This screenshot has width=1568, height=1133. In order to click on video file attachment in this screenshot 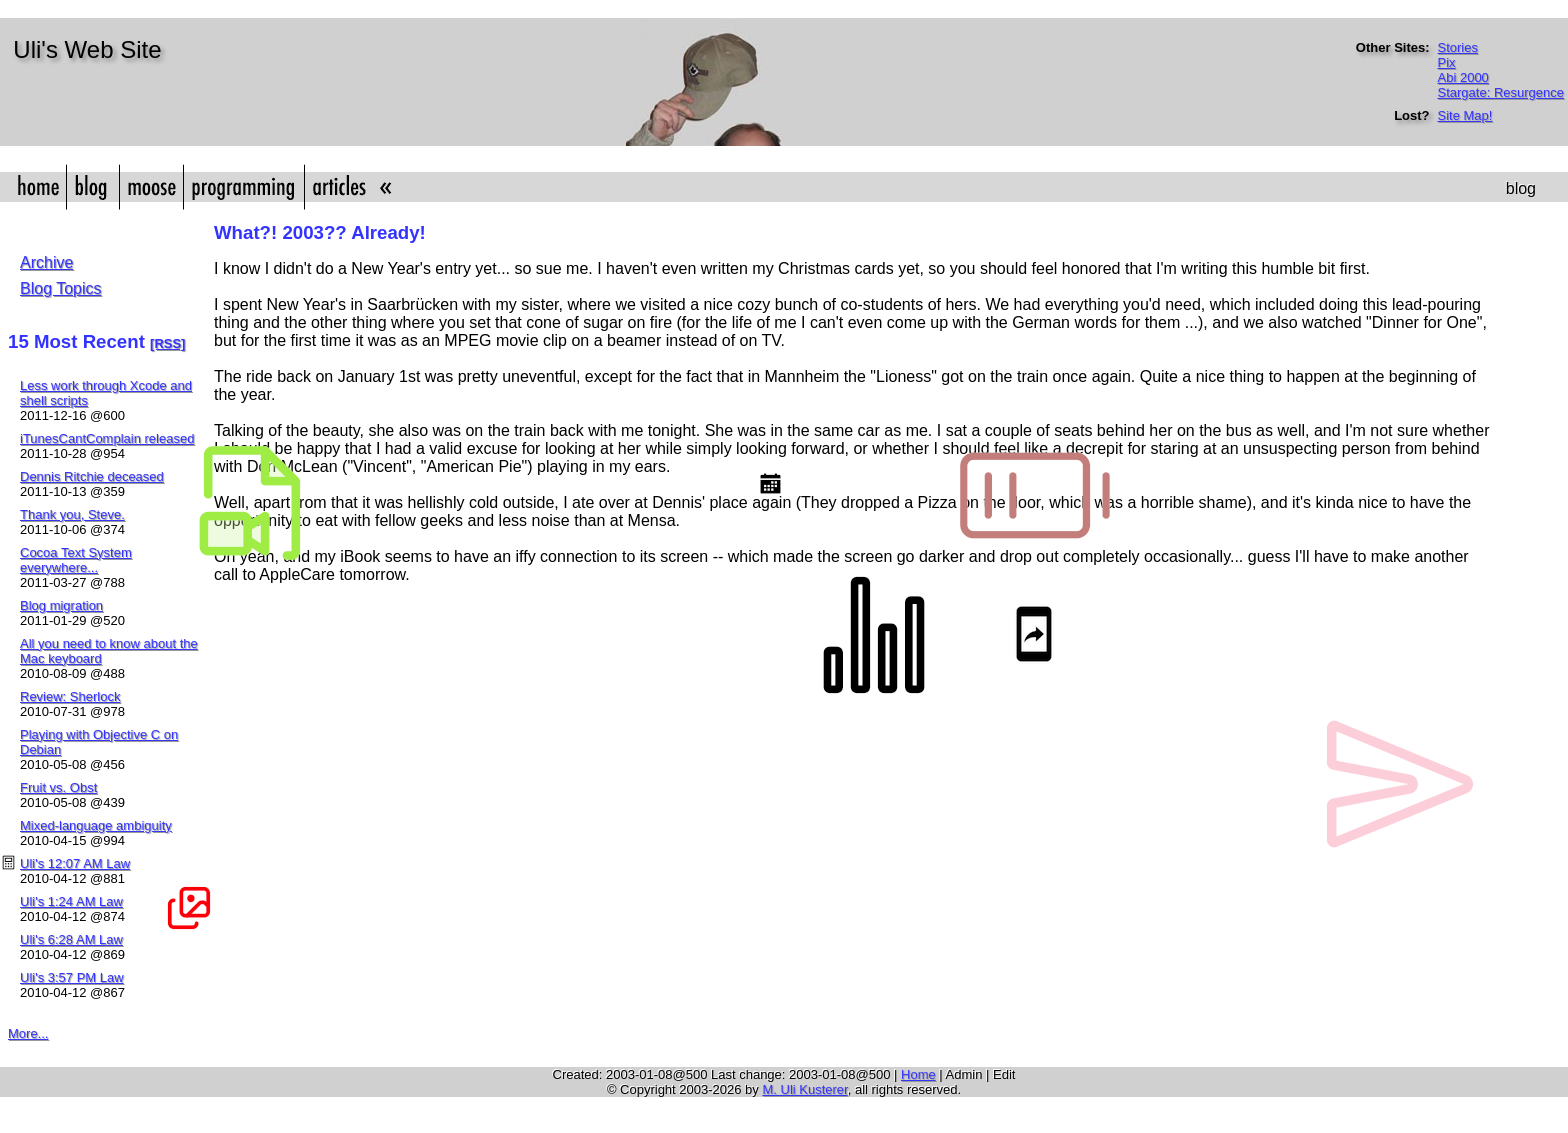, I will do `click(252, 503)`.